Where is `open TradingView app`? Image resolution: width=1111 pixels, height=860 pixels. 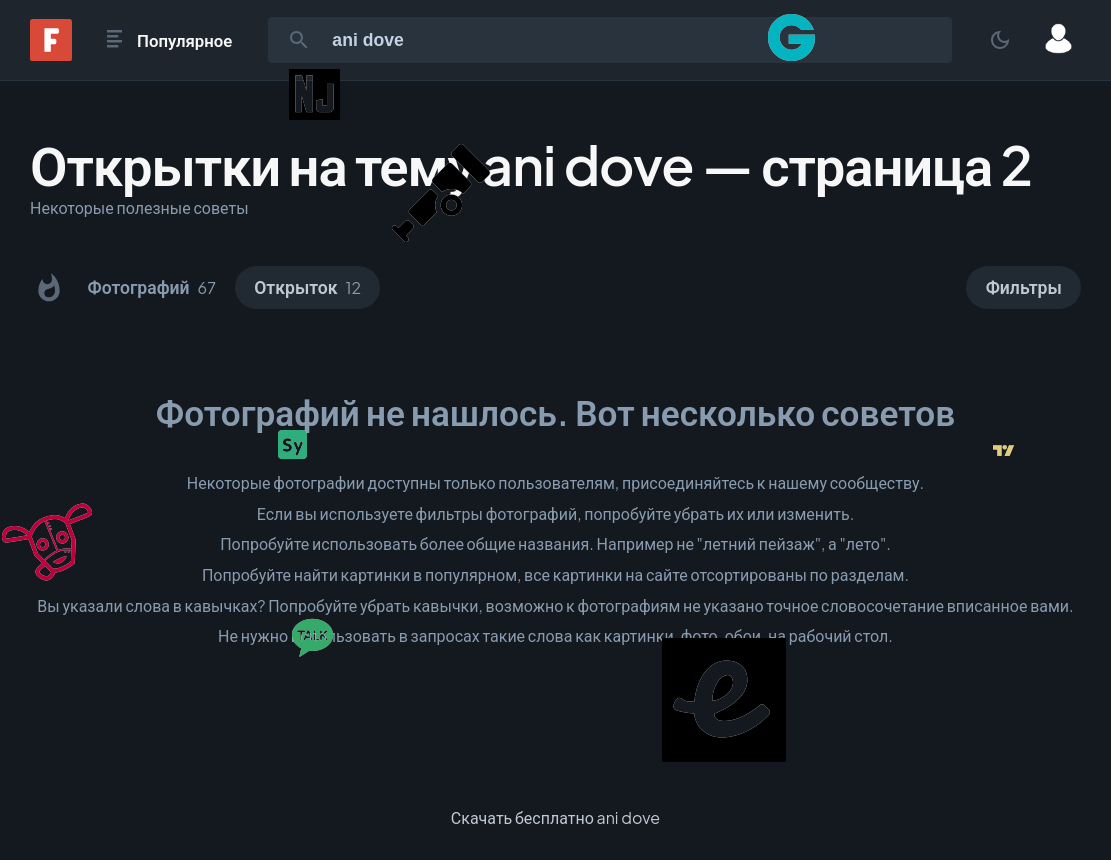
open TradingView app is located at coordinates (1003, 450).